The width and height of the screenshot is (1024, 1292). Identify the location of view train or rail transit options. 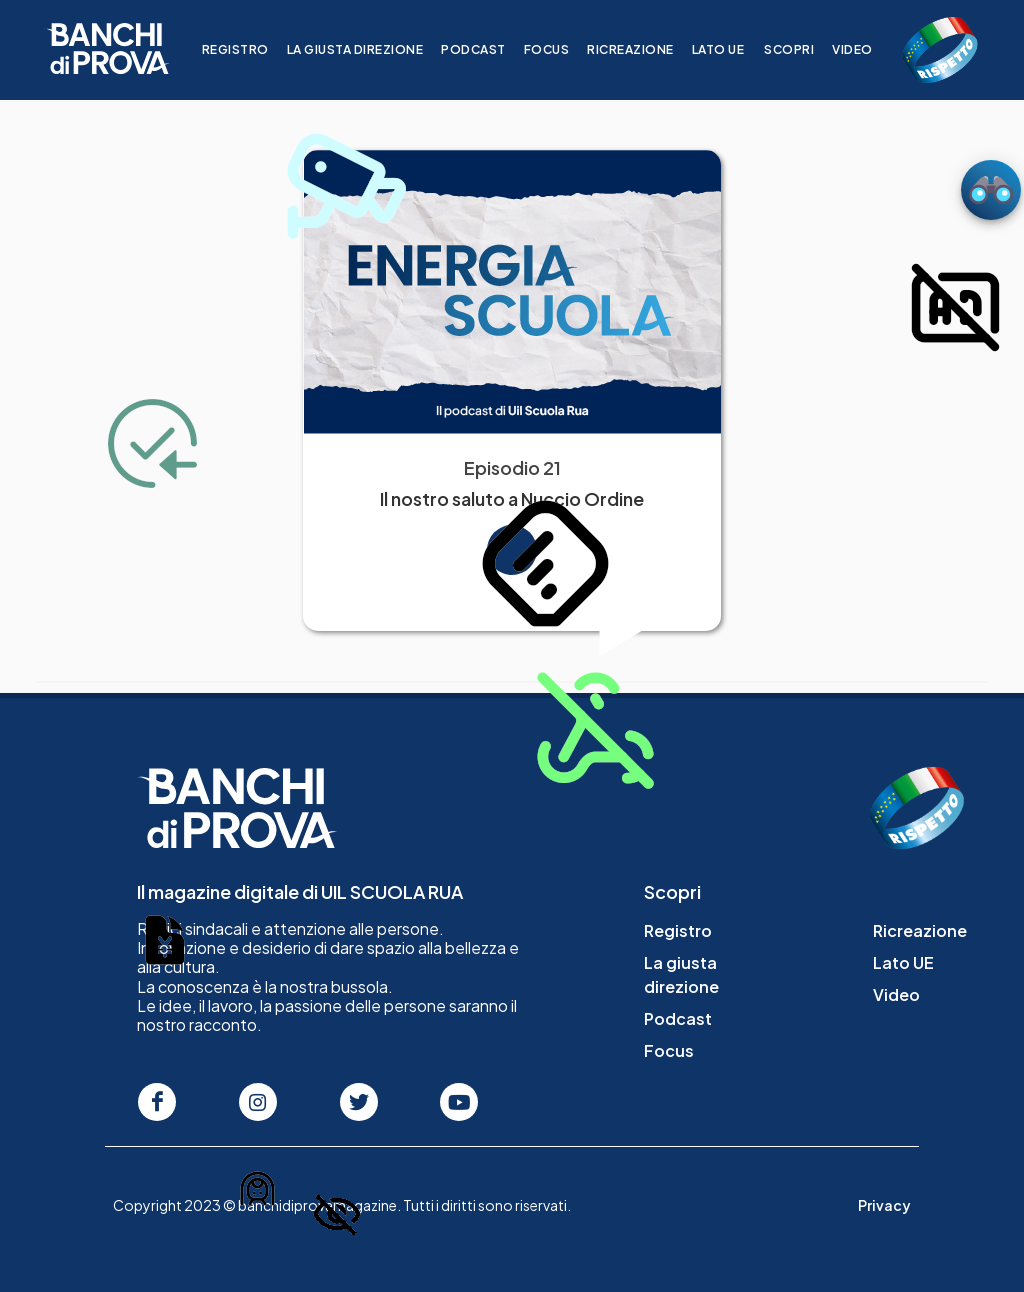
(257, 1188).